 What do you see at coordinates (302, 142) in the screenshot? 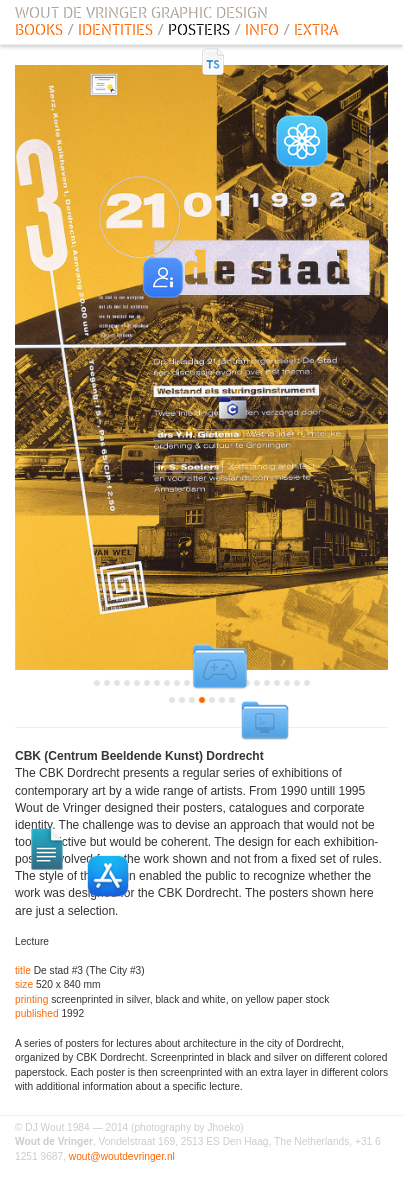
I see `open desktop wallpaper settings` at bounding box center [302, 142].